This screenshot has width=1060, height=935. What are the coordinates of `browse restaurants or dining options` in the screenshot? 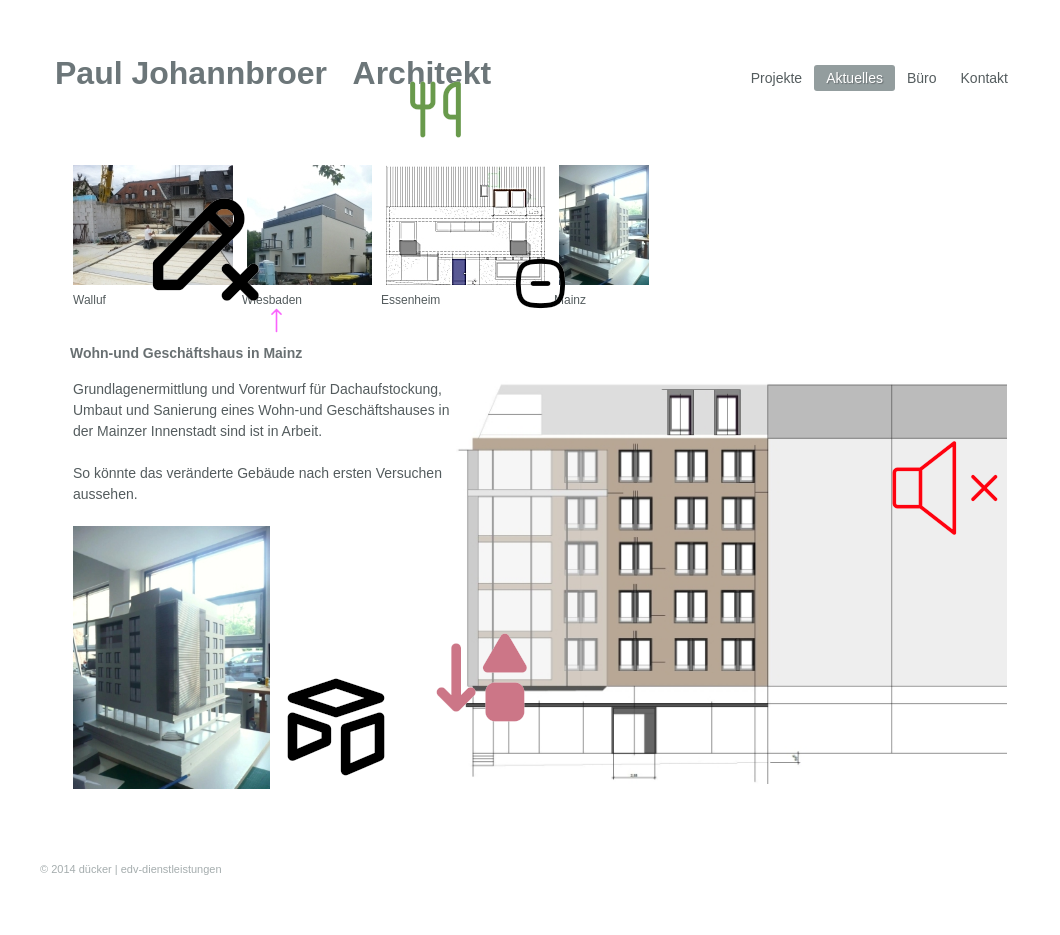 It's located at (435, 109).